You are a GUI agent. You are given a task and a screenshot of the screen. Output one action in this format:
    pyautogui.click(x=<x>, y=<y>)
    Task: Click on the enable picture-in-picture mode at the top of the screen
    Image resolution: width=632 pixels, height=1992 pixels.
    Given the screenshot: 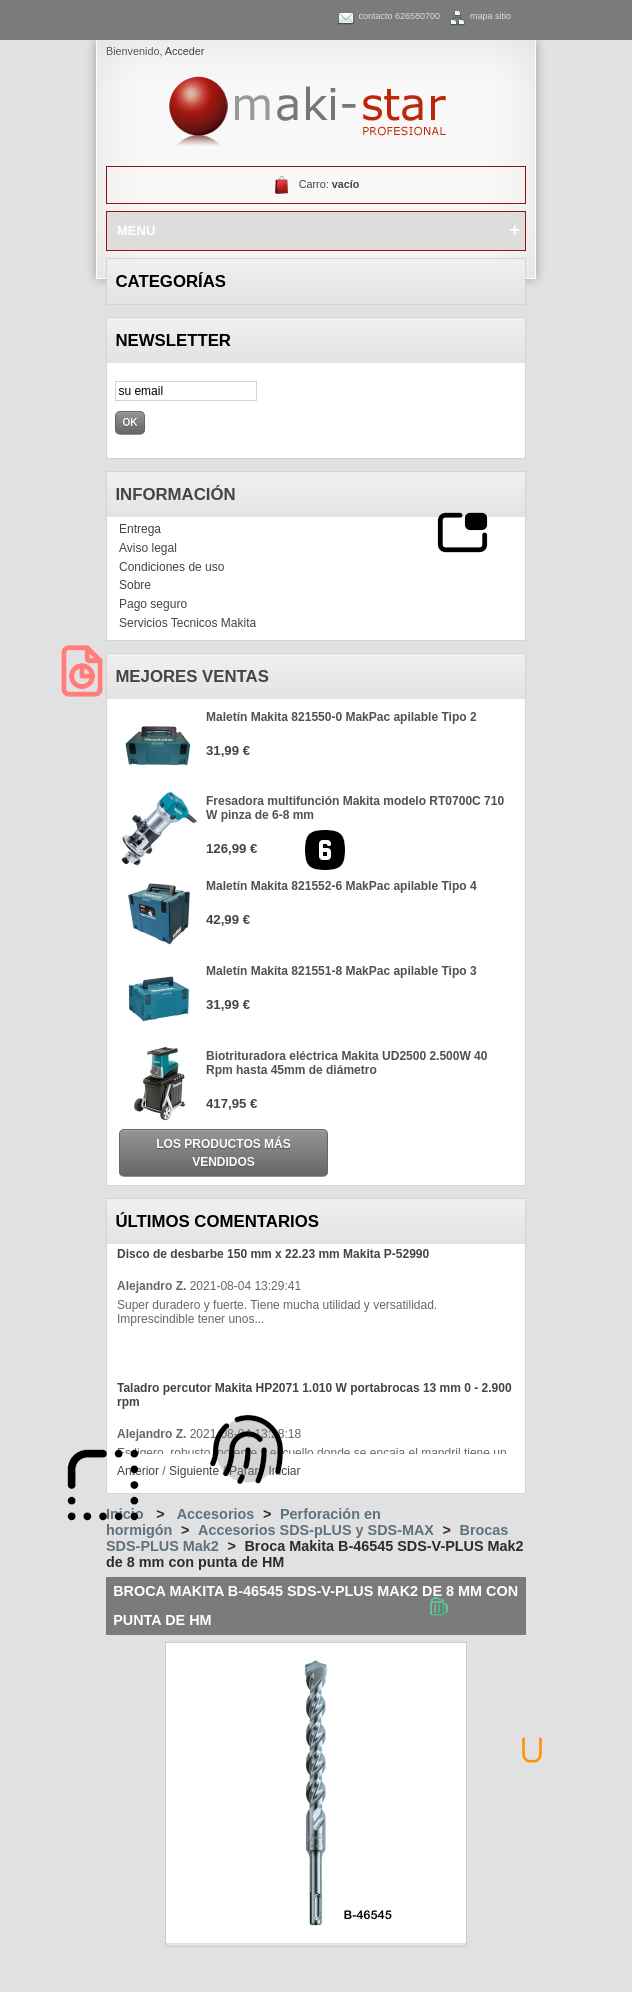 What is the action you would take?
    pyautogui.click(x=462, y=532)
    